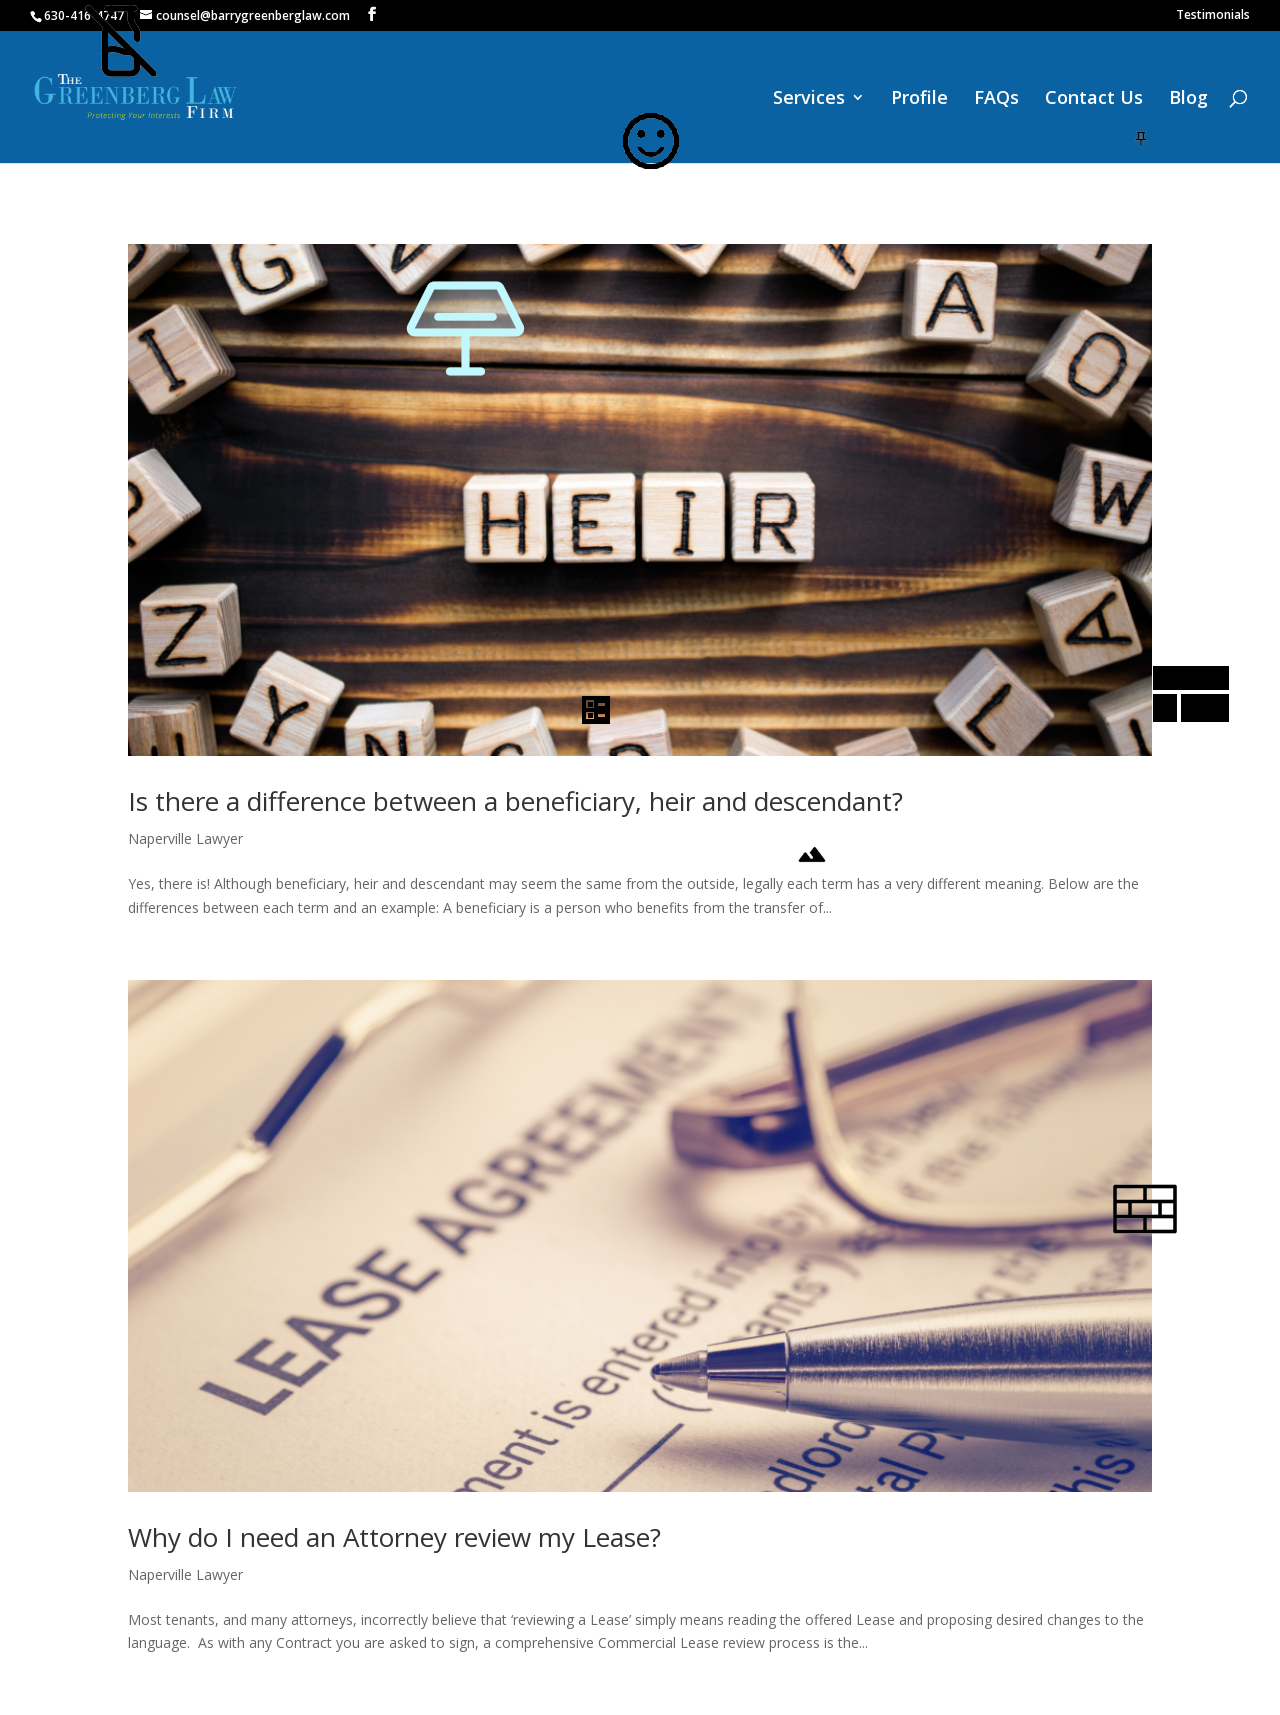 The width and height of the screenshot is (1280, 1715). What do you see at coordinates (465, 328) in the screenshot?
I see `access presentation or speaker mode` at bounding box center [465, 328].